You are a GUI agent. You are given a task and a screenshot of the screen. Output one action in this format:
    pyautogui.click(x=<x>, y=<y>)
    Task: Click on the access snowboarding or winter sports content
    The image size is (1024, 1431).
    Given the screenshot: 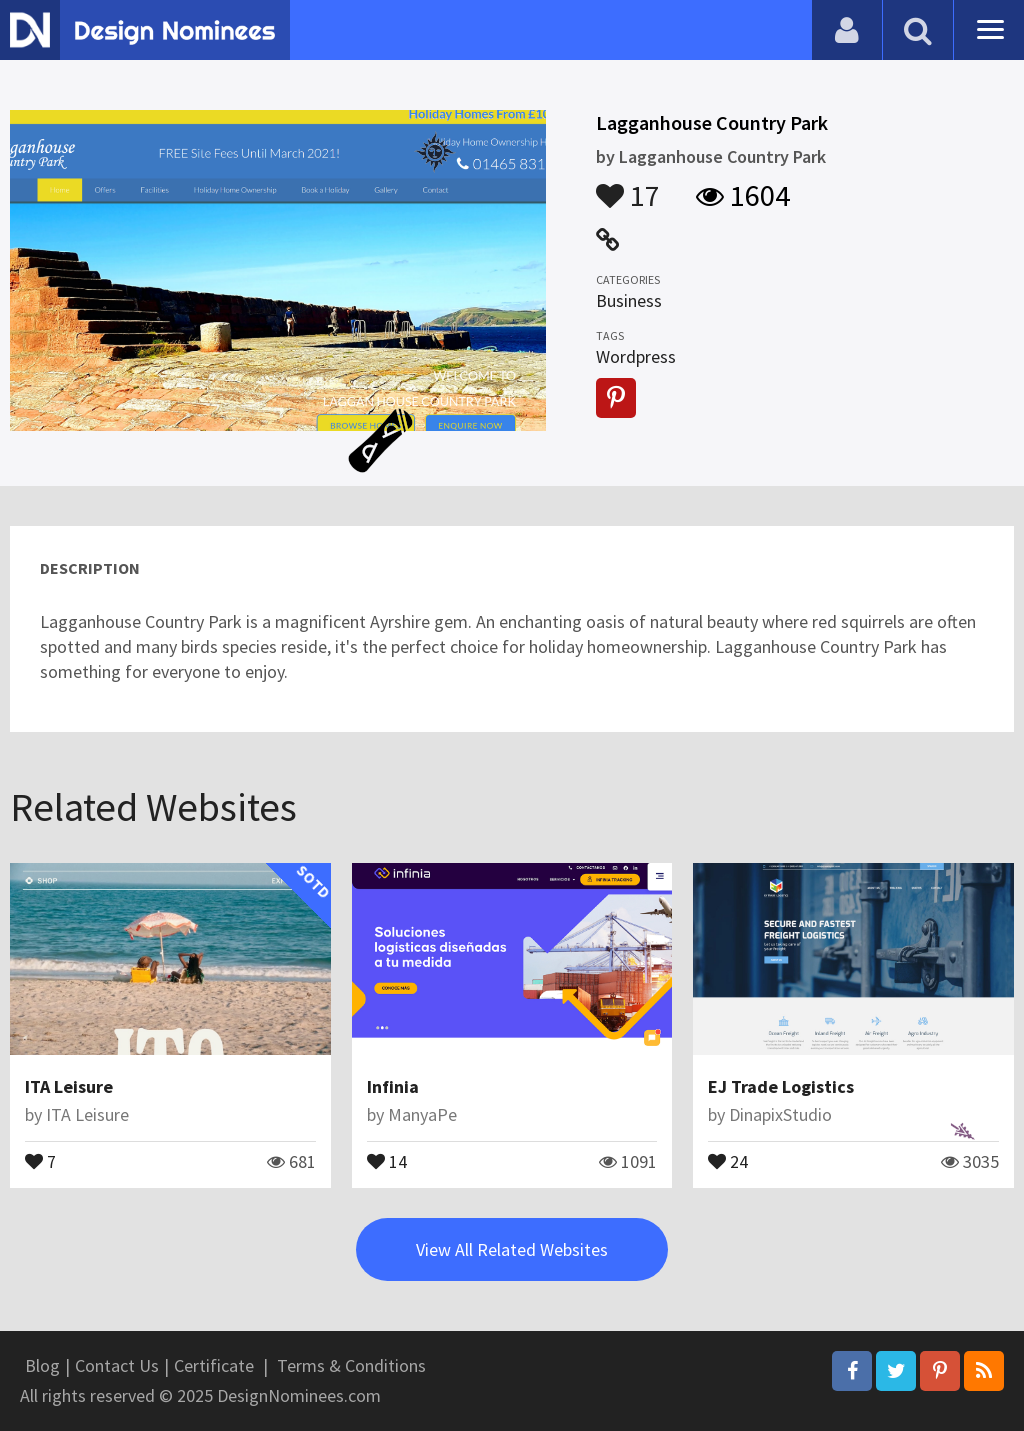 What is the action you would take?
    pyautogui.click(x=380, y=440)
    